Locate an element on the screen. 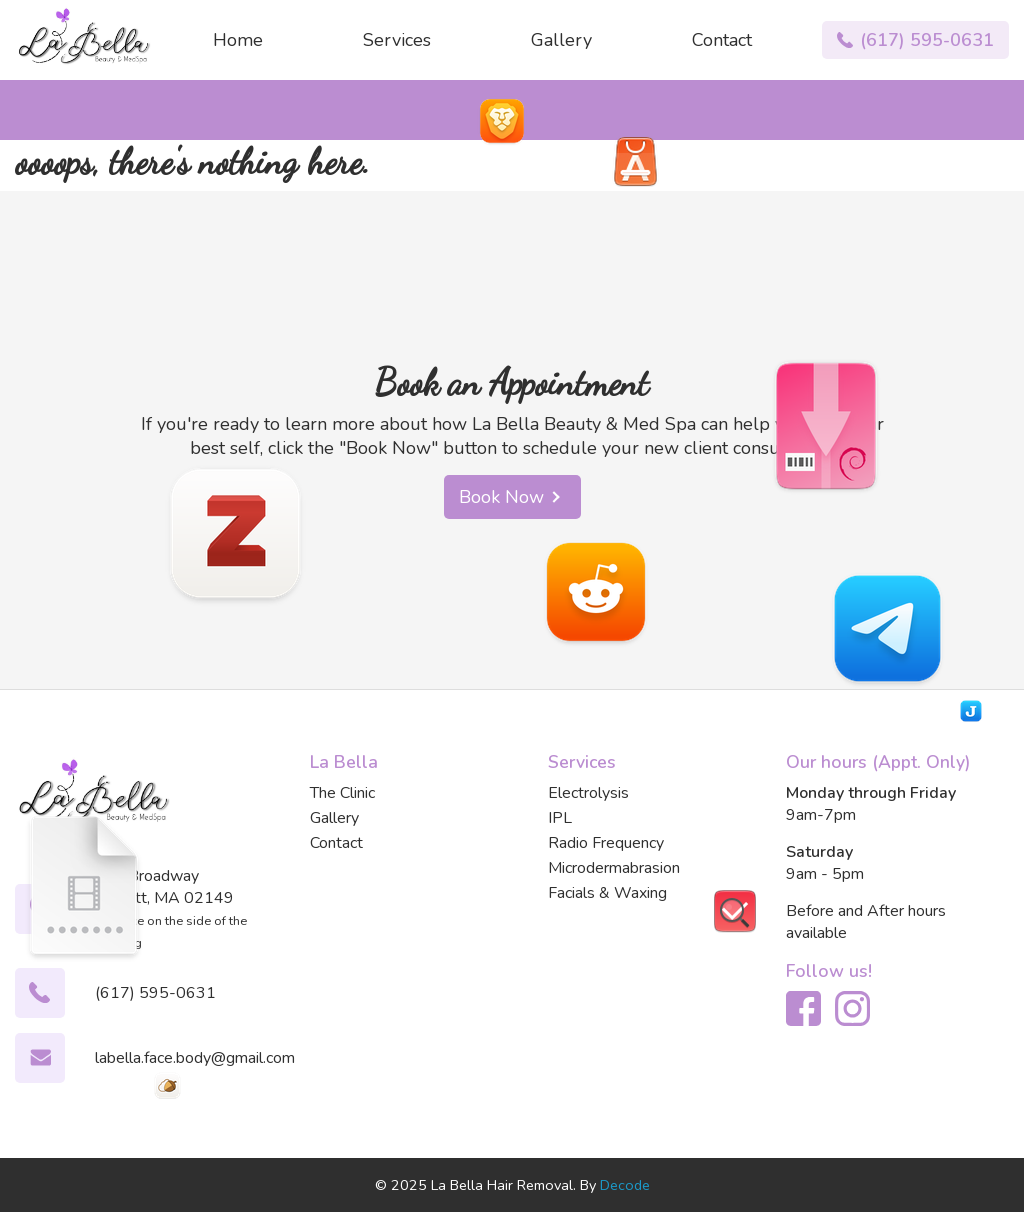 Image resolution: width=1024 pixels, height=1212 pixels. open nut cloud storage app is located at coordinates (167, 1085).